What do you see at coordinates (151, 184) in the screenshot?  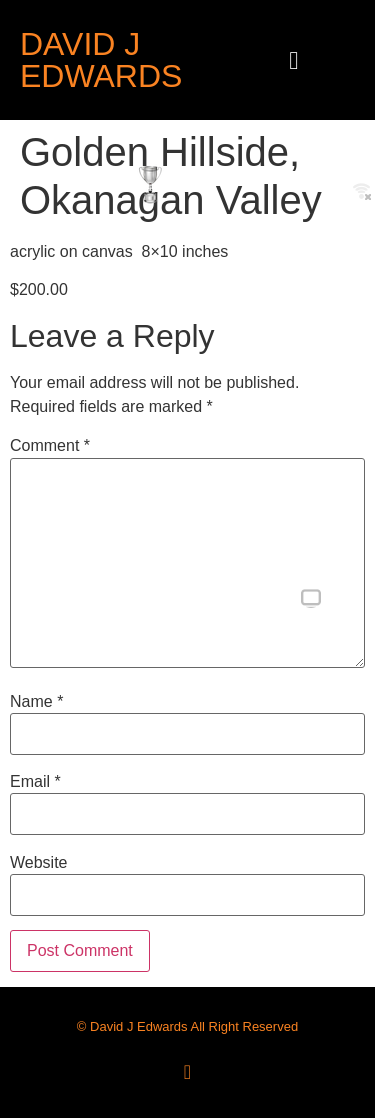 I see `indicates second place achievement or silver-tier ranking` at bounding box center [151, 184].